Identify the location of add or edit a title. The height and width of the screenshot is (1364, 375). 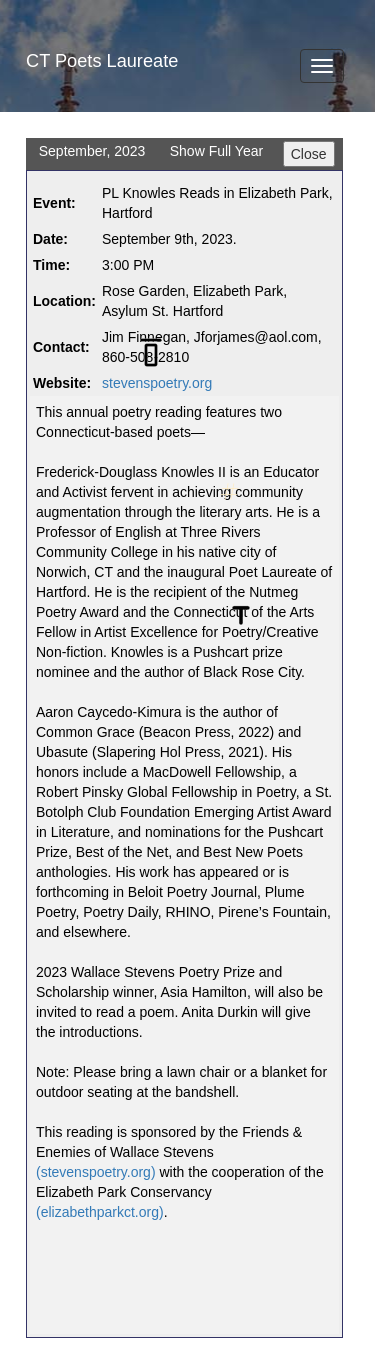
(241, 616).